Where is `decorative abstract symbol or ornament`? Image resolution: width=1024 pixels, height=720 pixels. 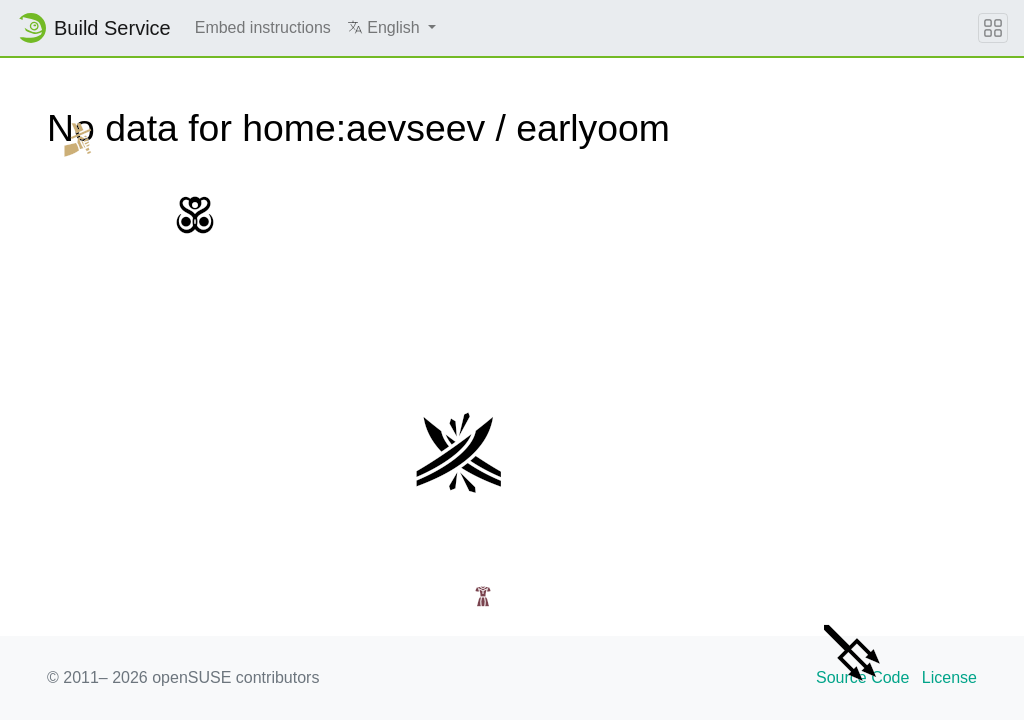 decorative abstract symbol or ornament is located at coordinates (195, 215).